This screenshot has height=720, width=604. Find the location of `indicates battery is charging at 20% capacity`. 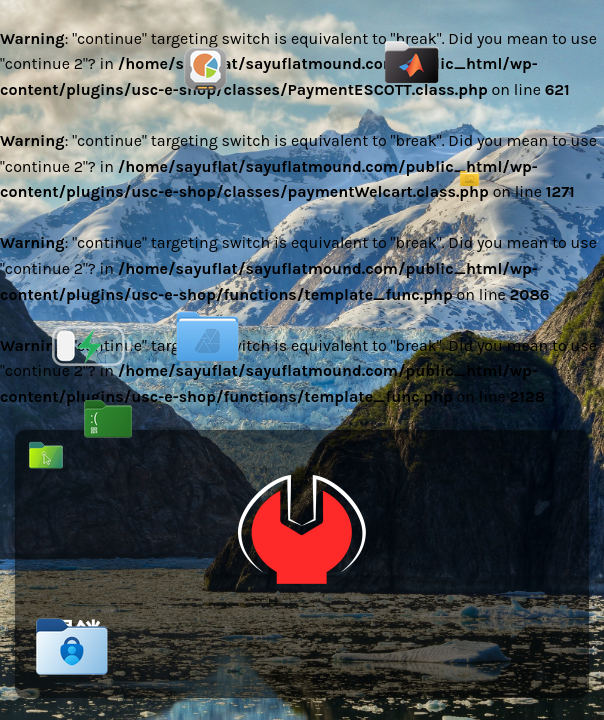

indicates battery is charging at 20% capacity is located at coordinates (92, 346).